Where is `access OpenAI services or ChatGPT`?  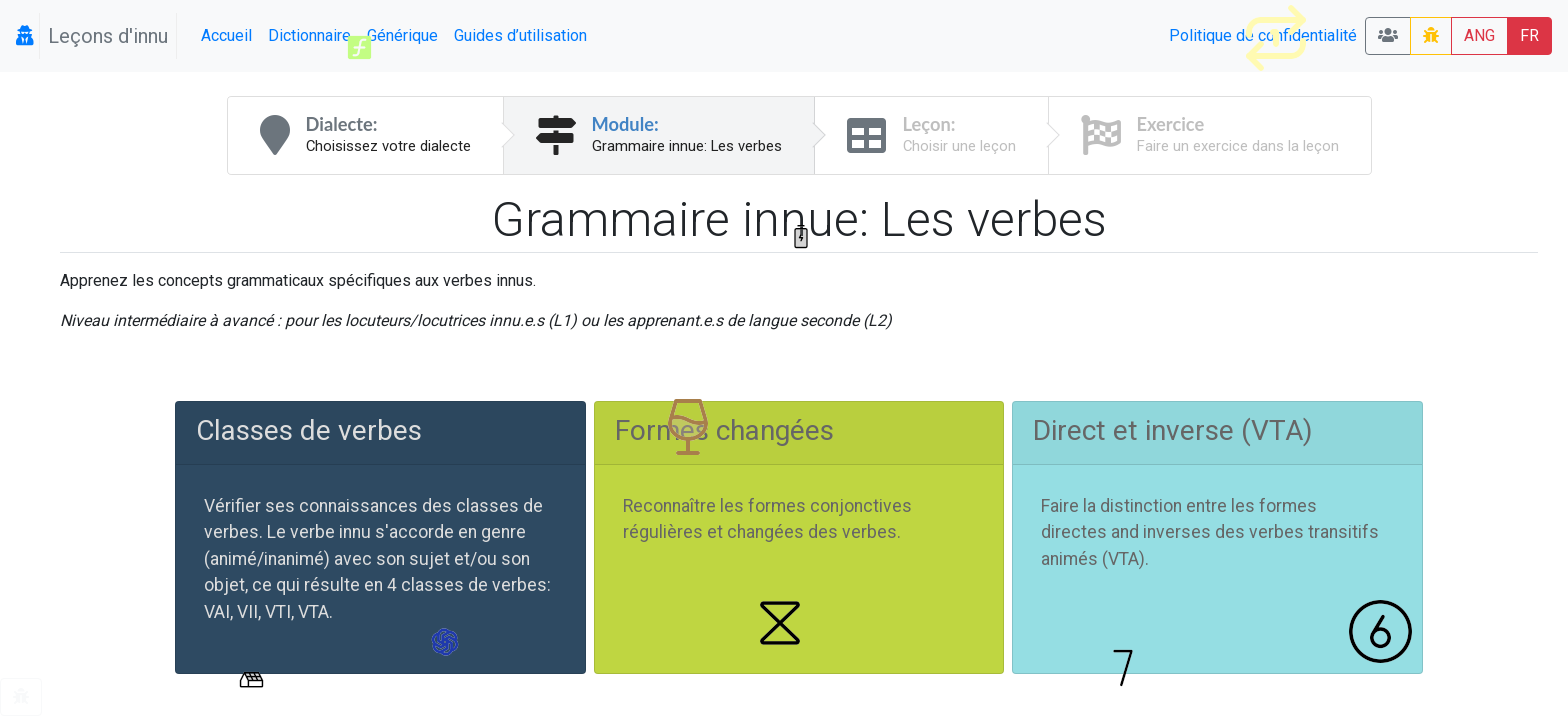 access OpenAI services or ChatGPT is located at coordinates (445, 642).